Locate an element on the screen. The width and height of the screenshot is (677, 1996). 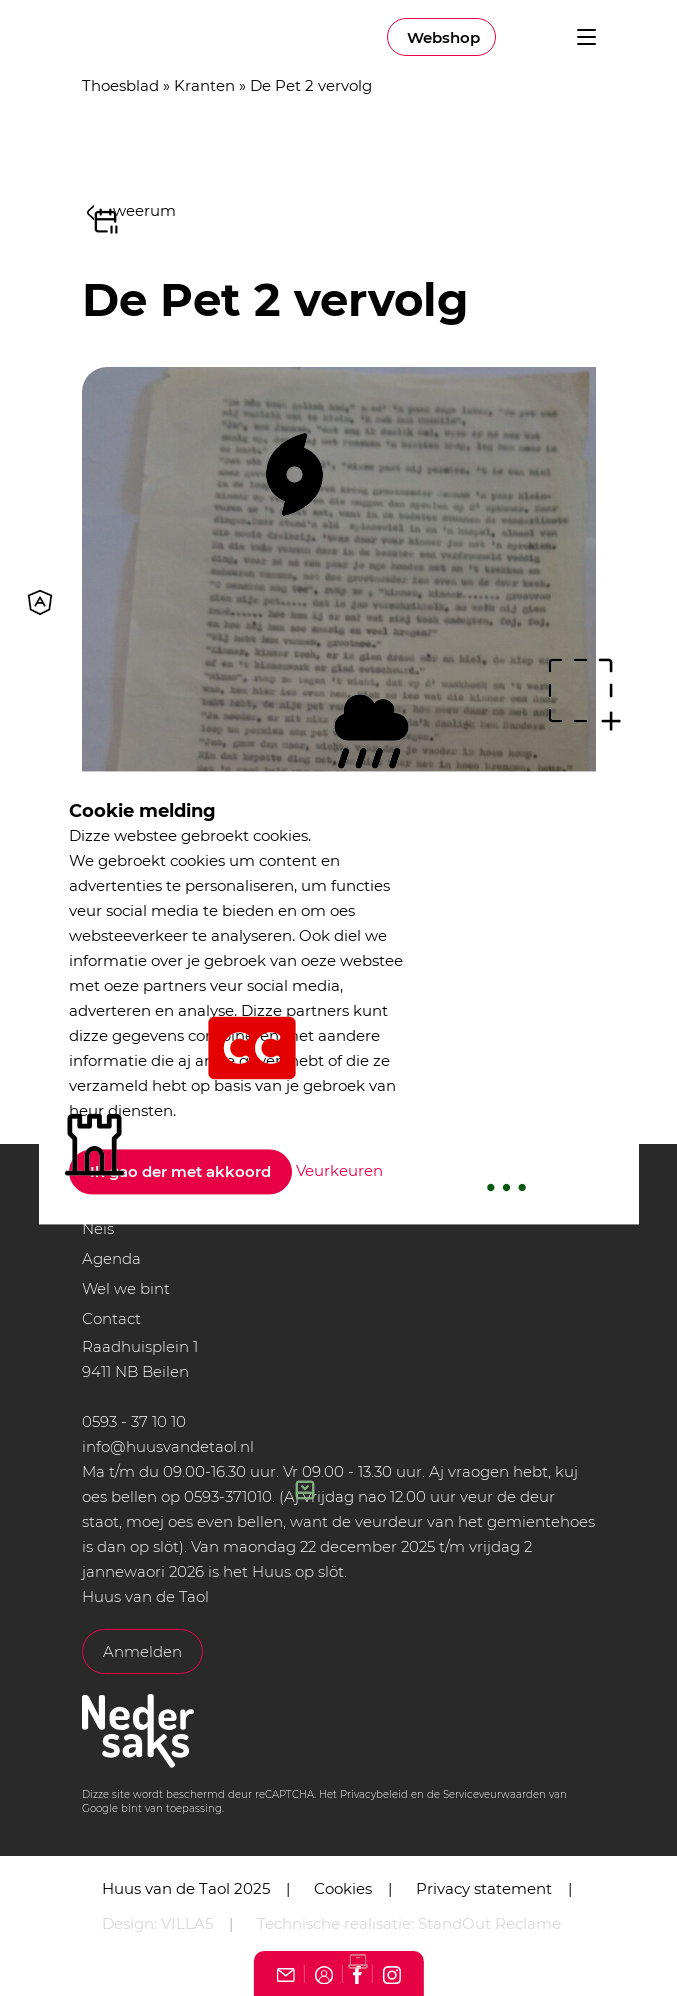
add to current selection is located at coordinates (580, 690).